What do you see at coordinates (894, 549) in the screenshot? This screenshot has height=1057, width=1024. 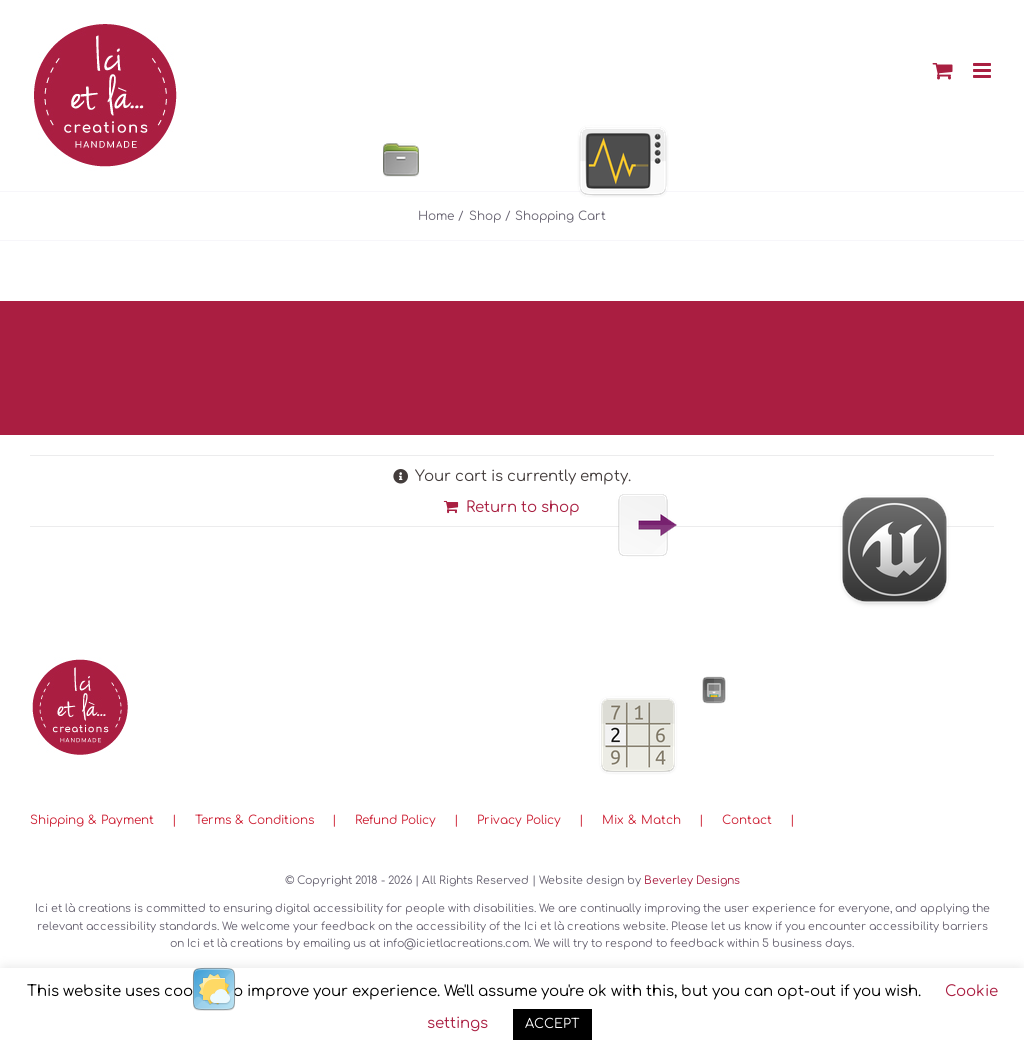 I see `open unreal editor application` at bounding box center [894, 549].